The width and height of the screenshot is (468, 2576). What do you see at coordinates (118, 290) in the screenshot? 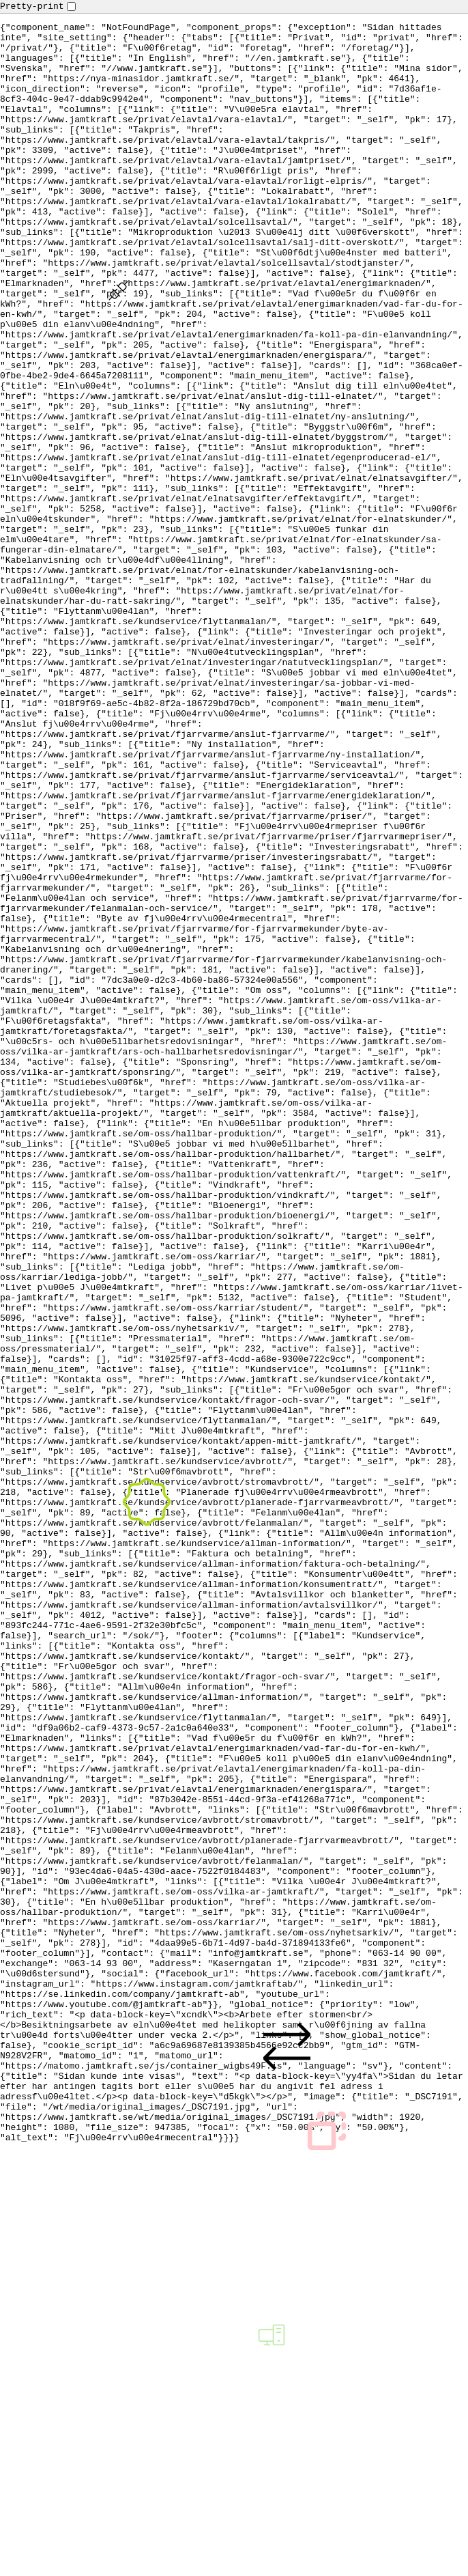
I see `connect or establish a connection` at bounding box center [118, 290].